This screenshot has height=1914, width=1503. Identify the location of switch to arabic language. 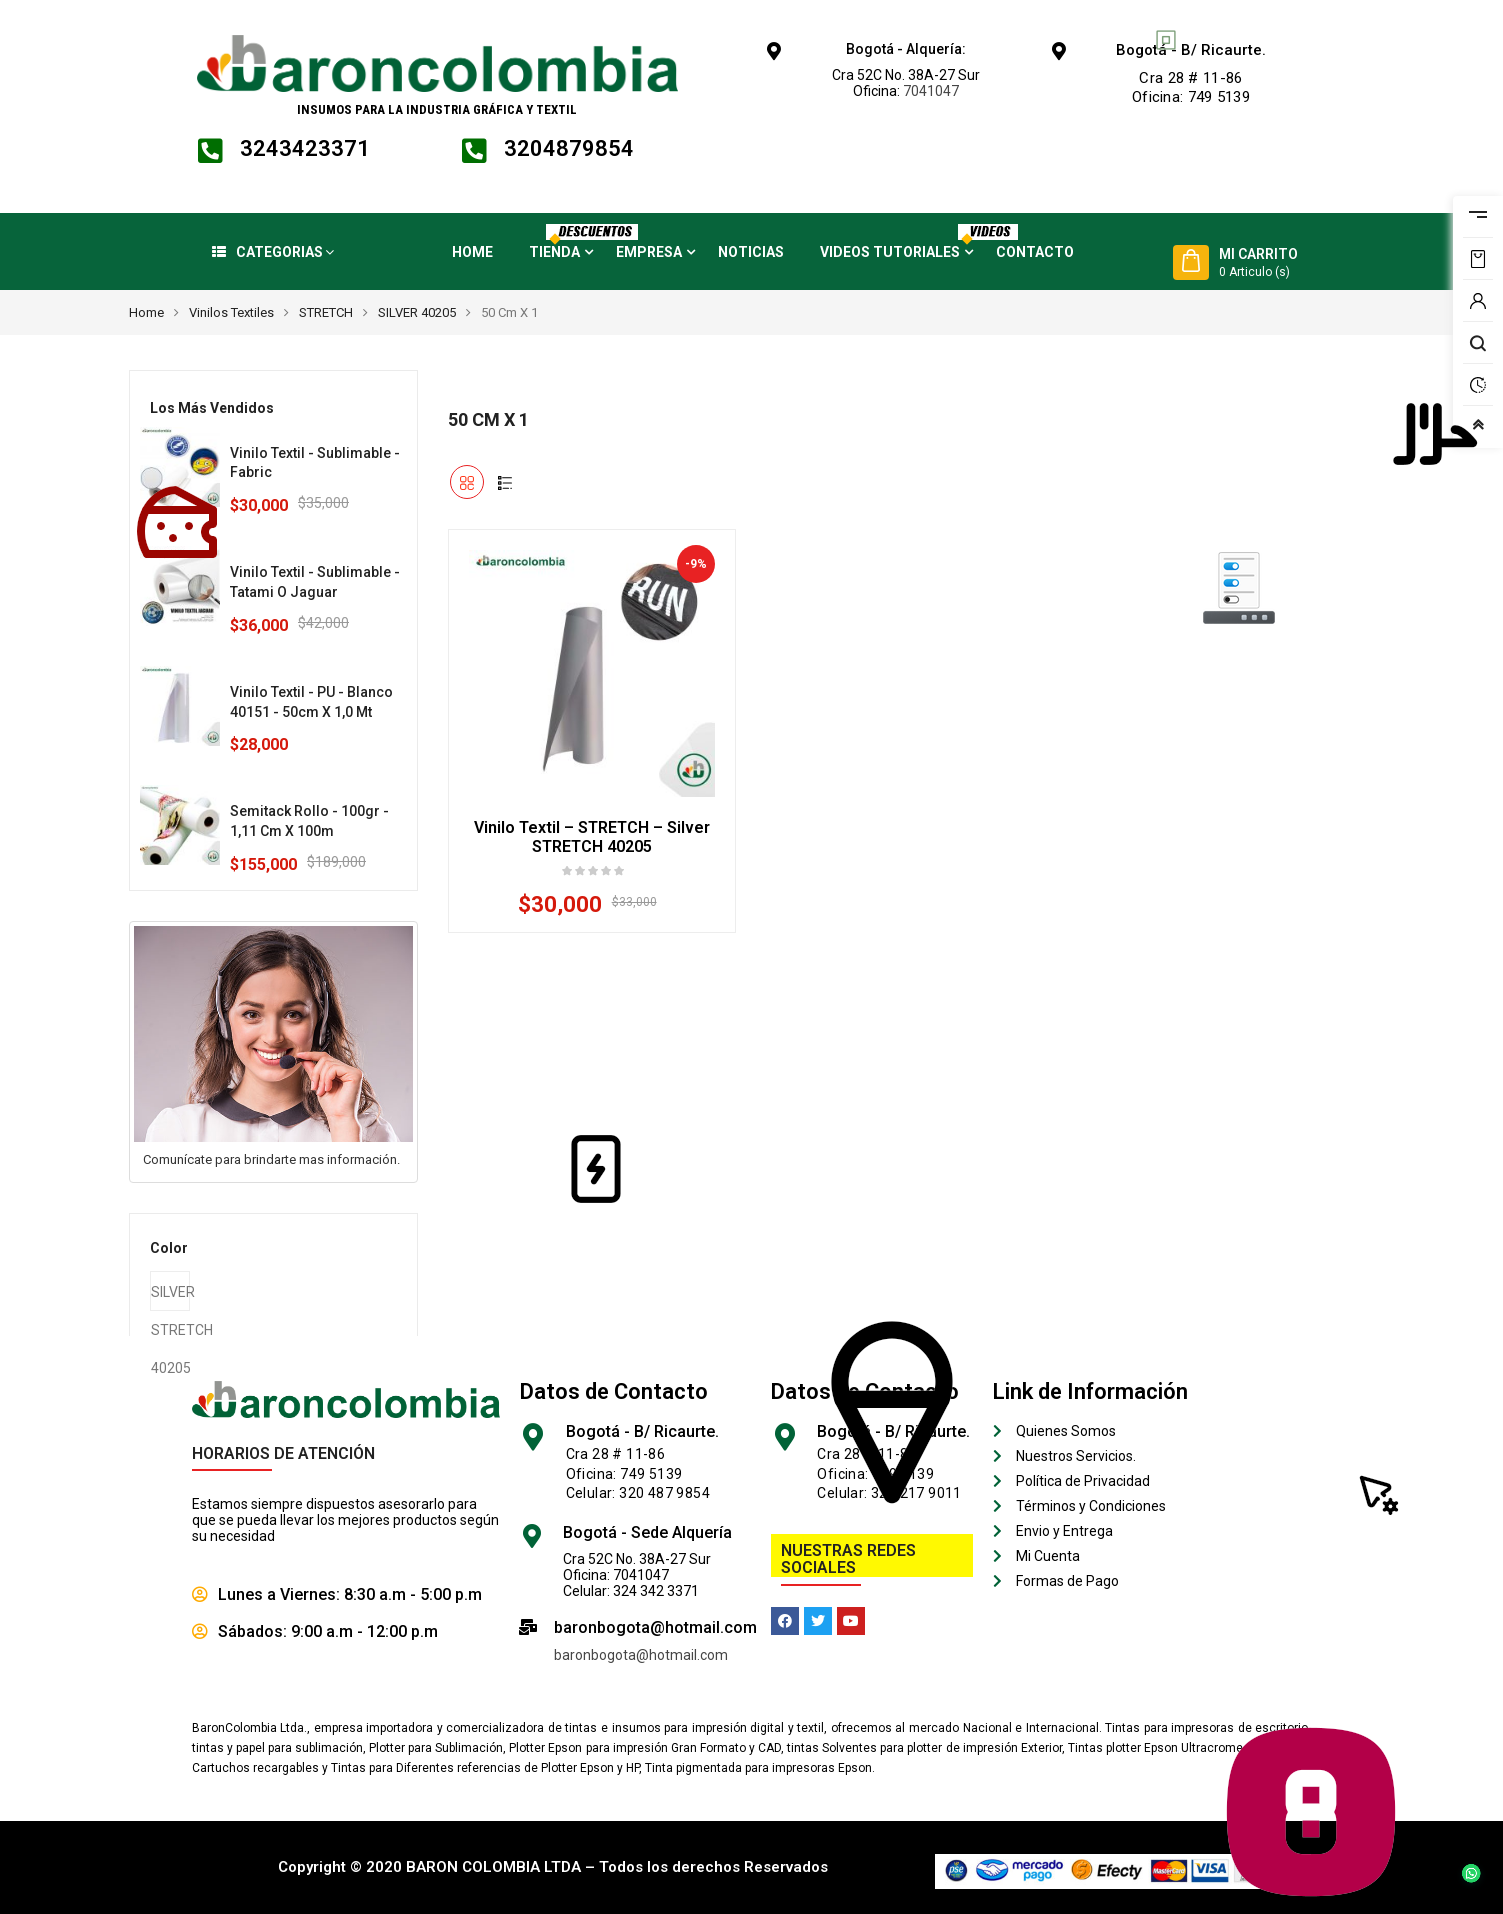
(1433, 434).